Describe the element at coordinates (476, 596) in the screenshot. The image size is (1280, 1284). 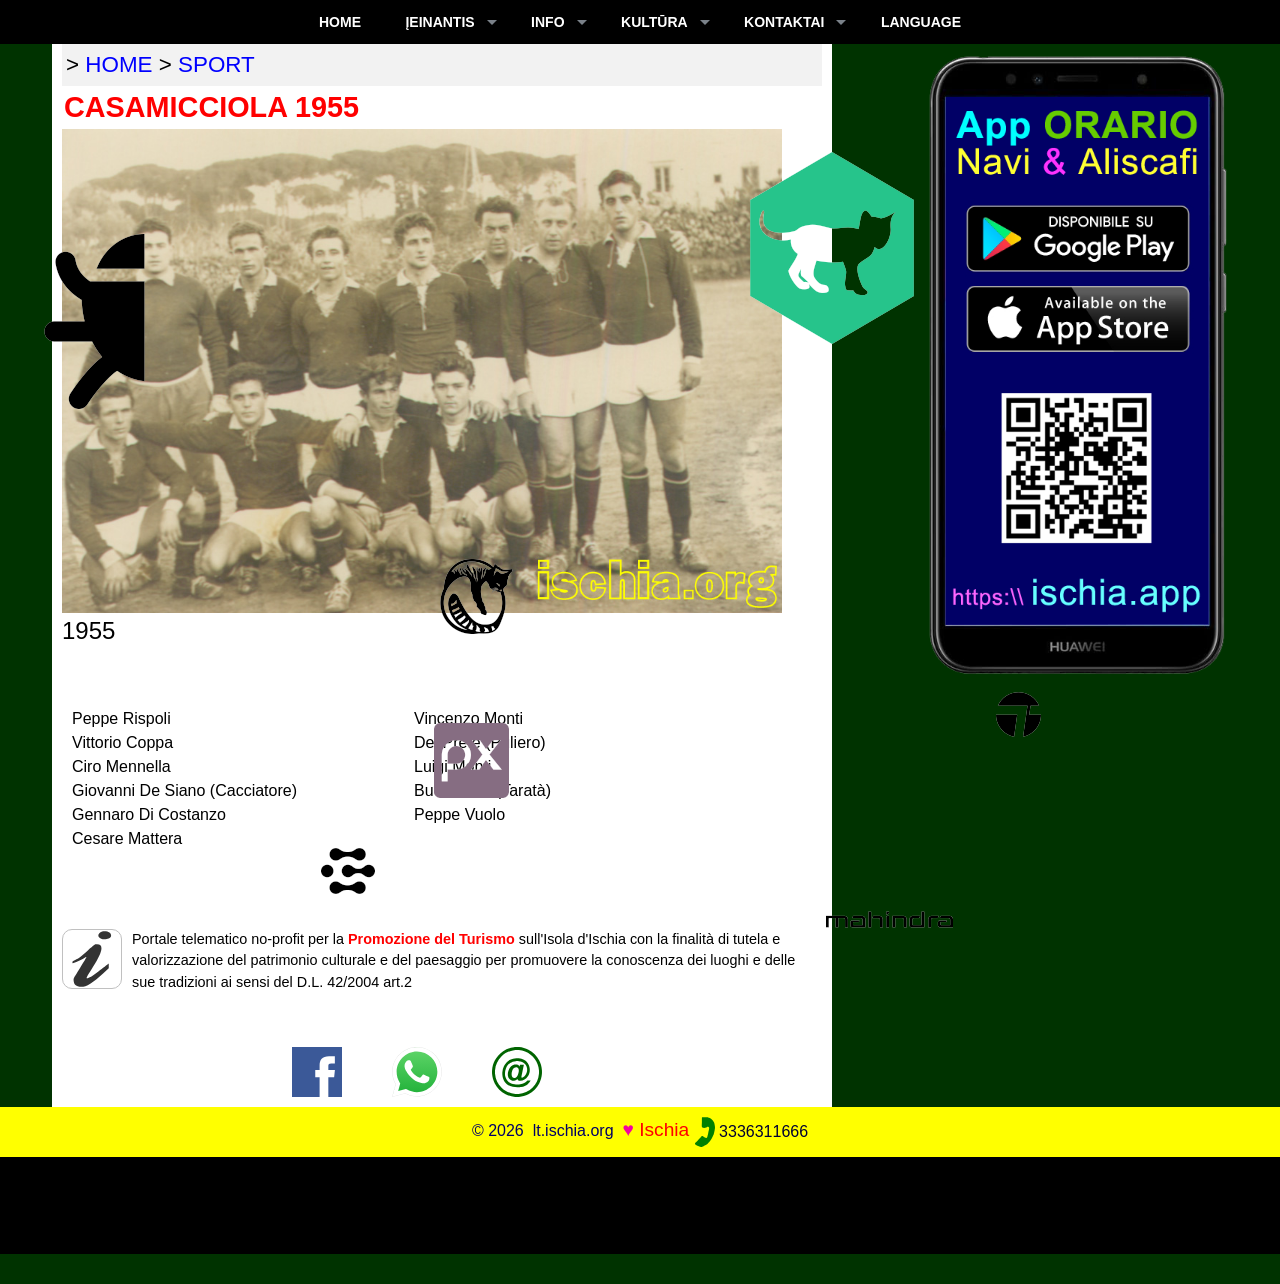
I see `open GNU IceCat browser` at that location.